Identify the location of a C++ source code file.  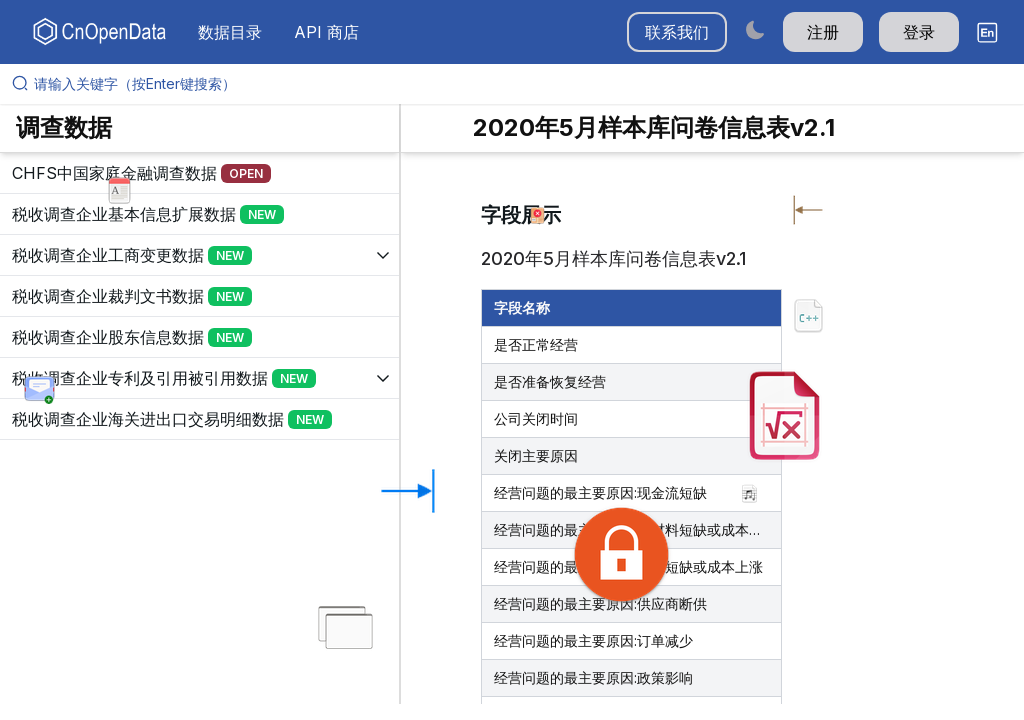
(808, 315).